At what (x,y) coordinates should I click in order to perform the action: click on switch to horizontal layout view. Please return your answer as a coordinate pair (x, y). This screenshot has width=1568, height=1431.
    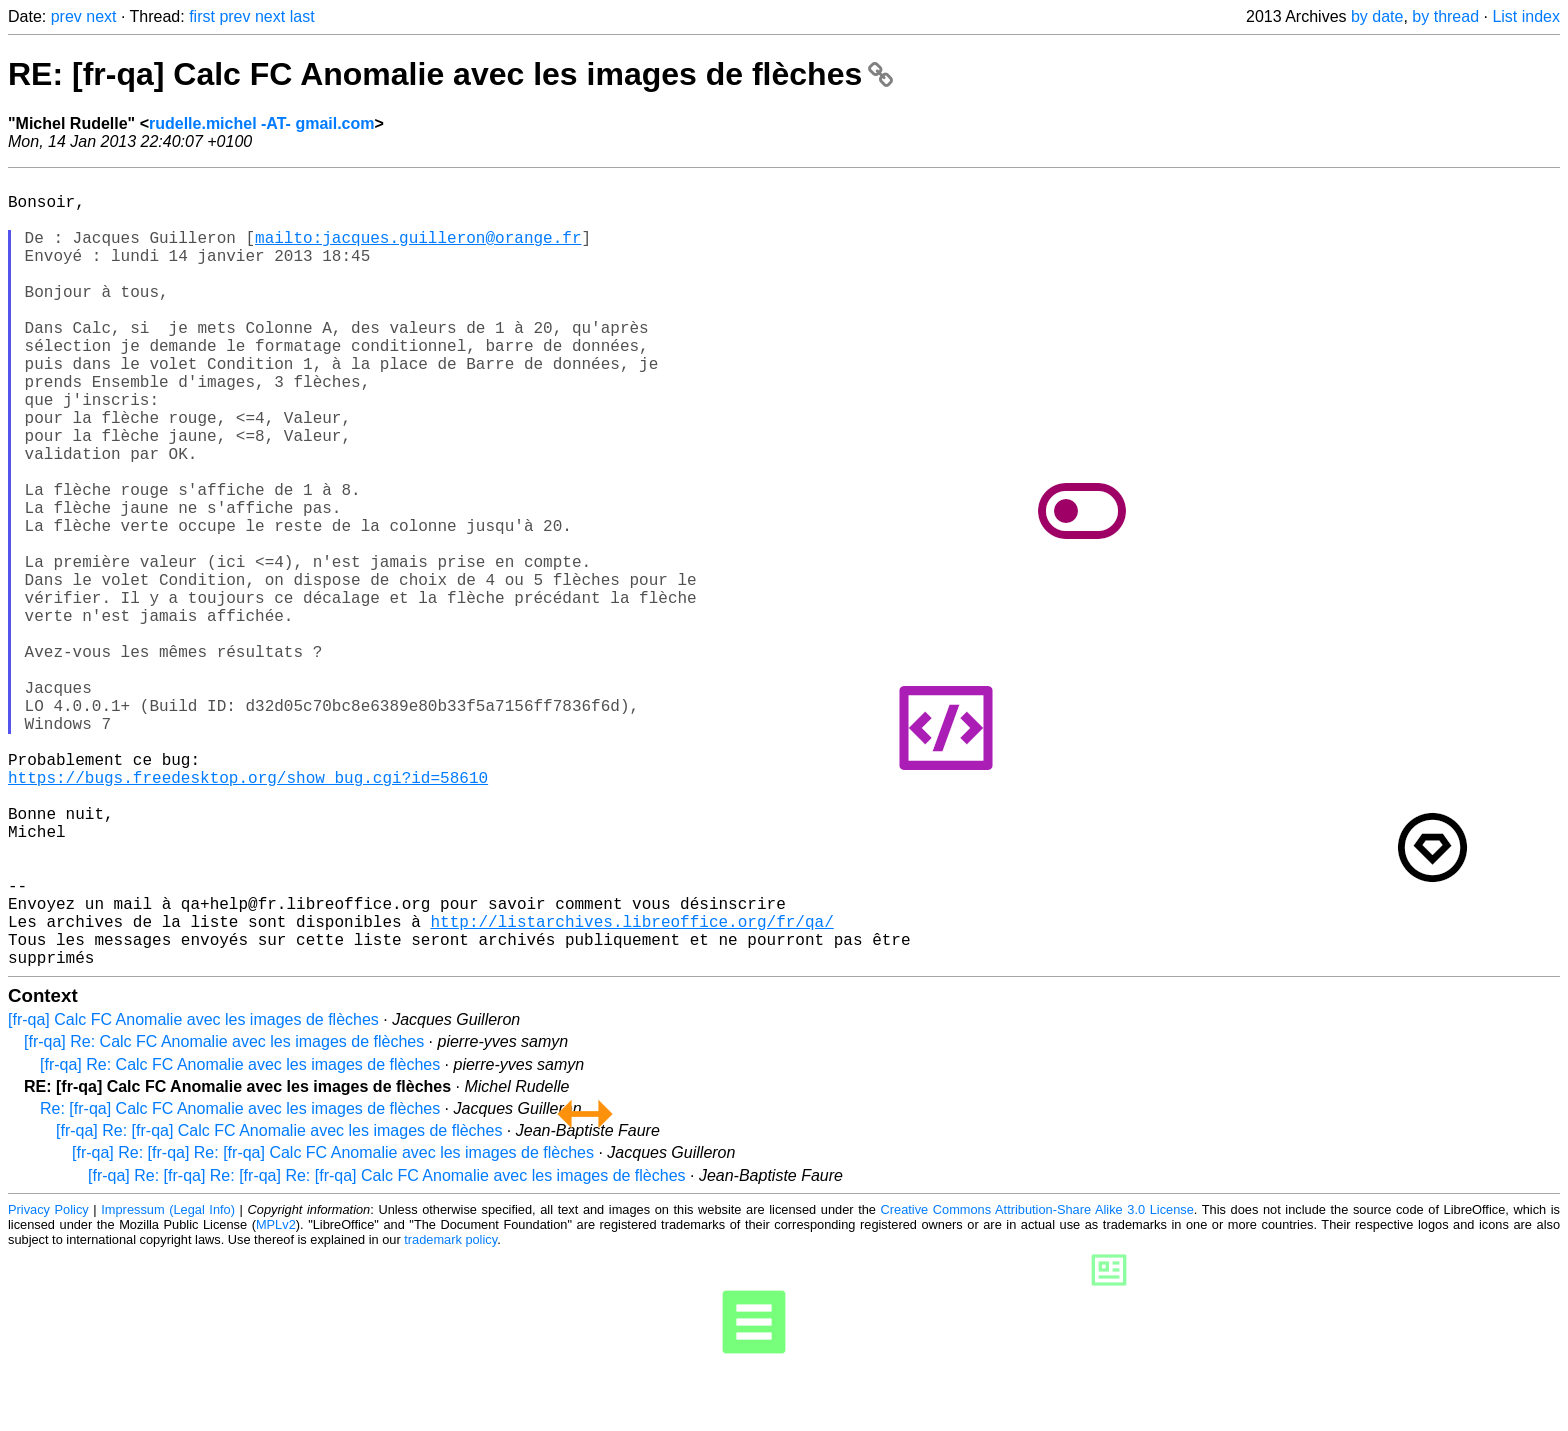
    Looking at the image, I should click on (754, 1322).